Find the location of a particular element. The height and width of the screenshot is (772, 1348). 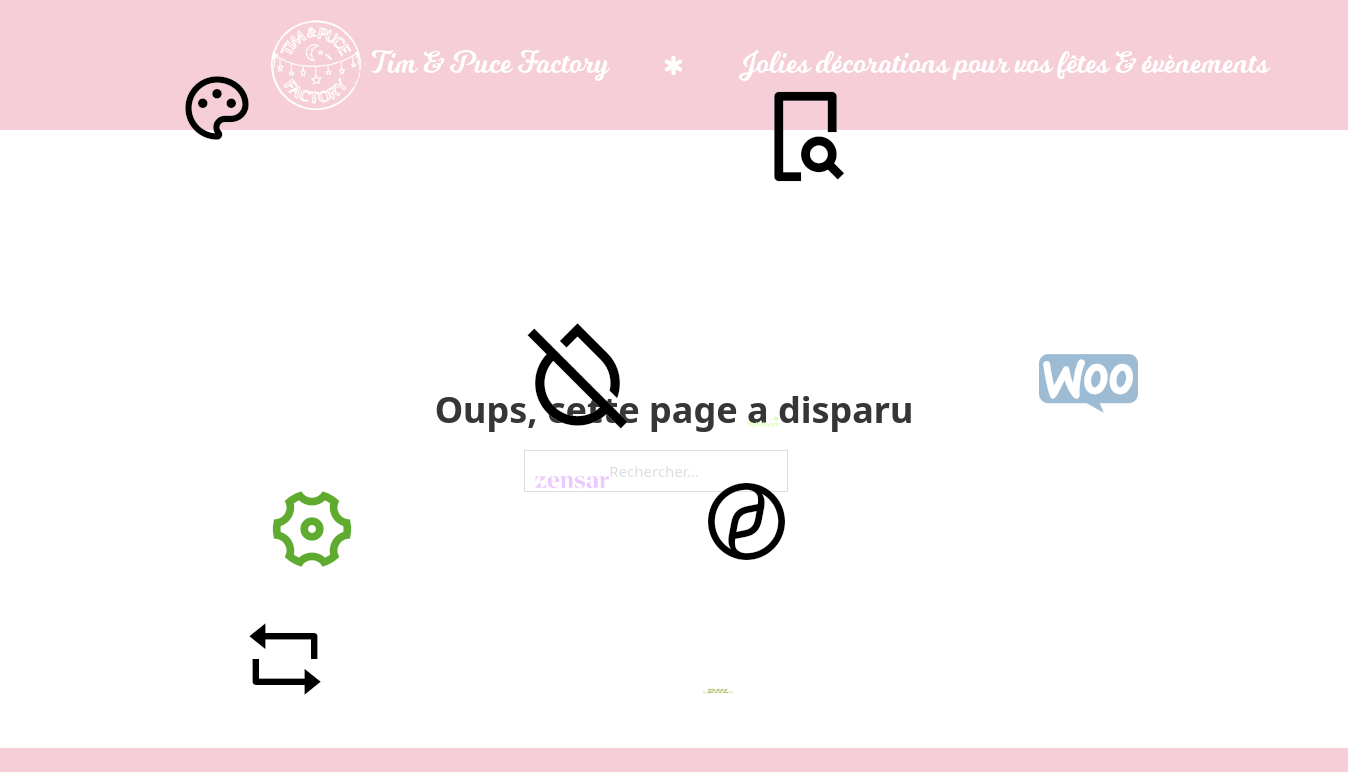

access settings or preferences is located at coordinates (312, 529).